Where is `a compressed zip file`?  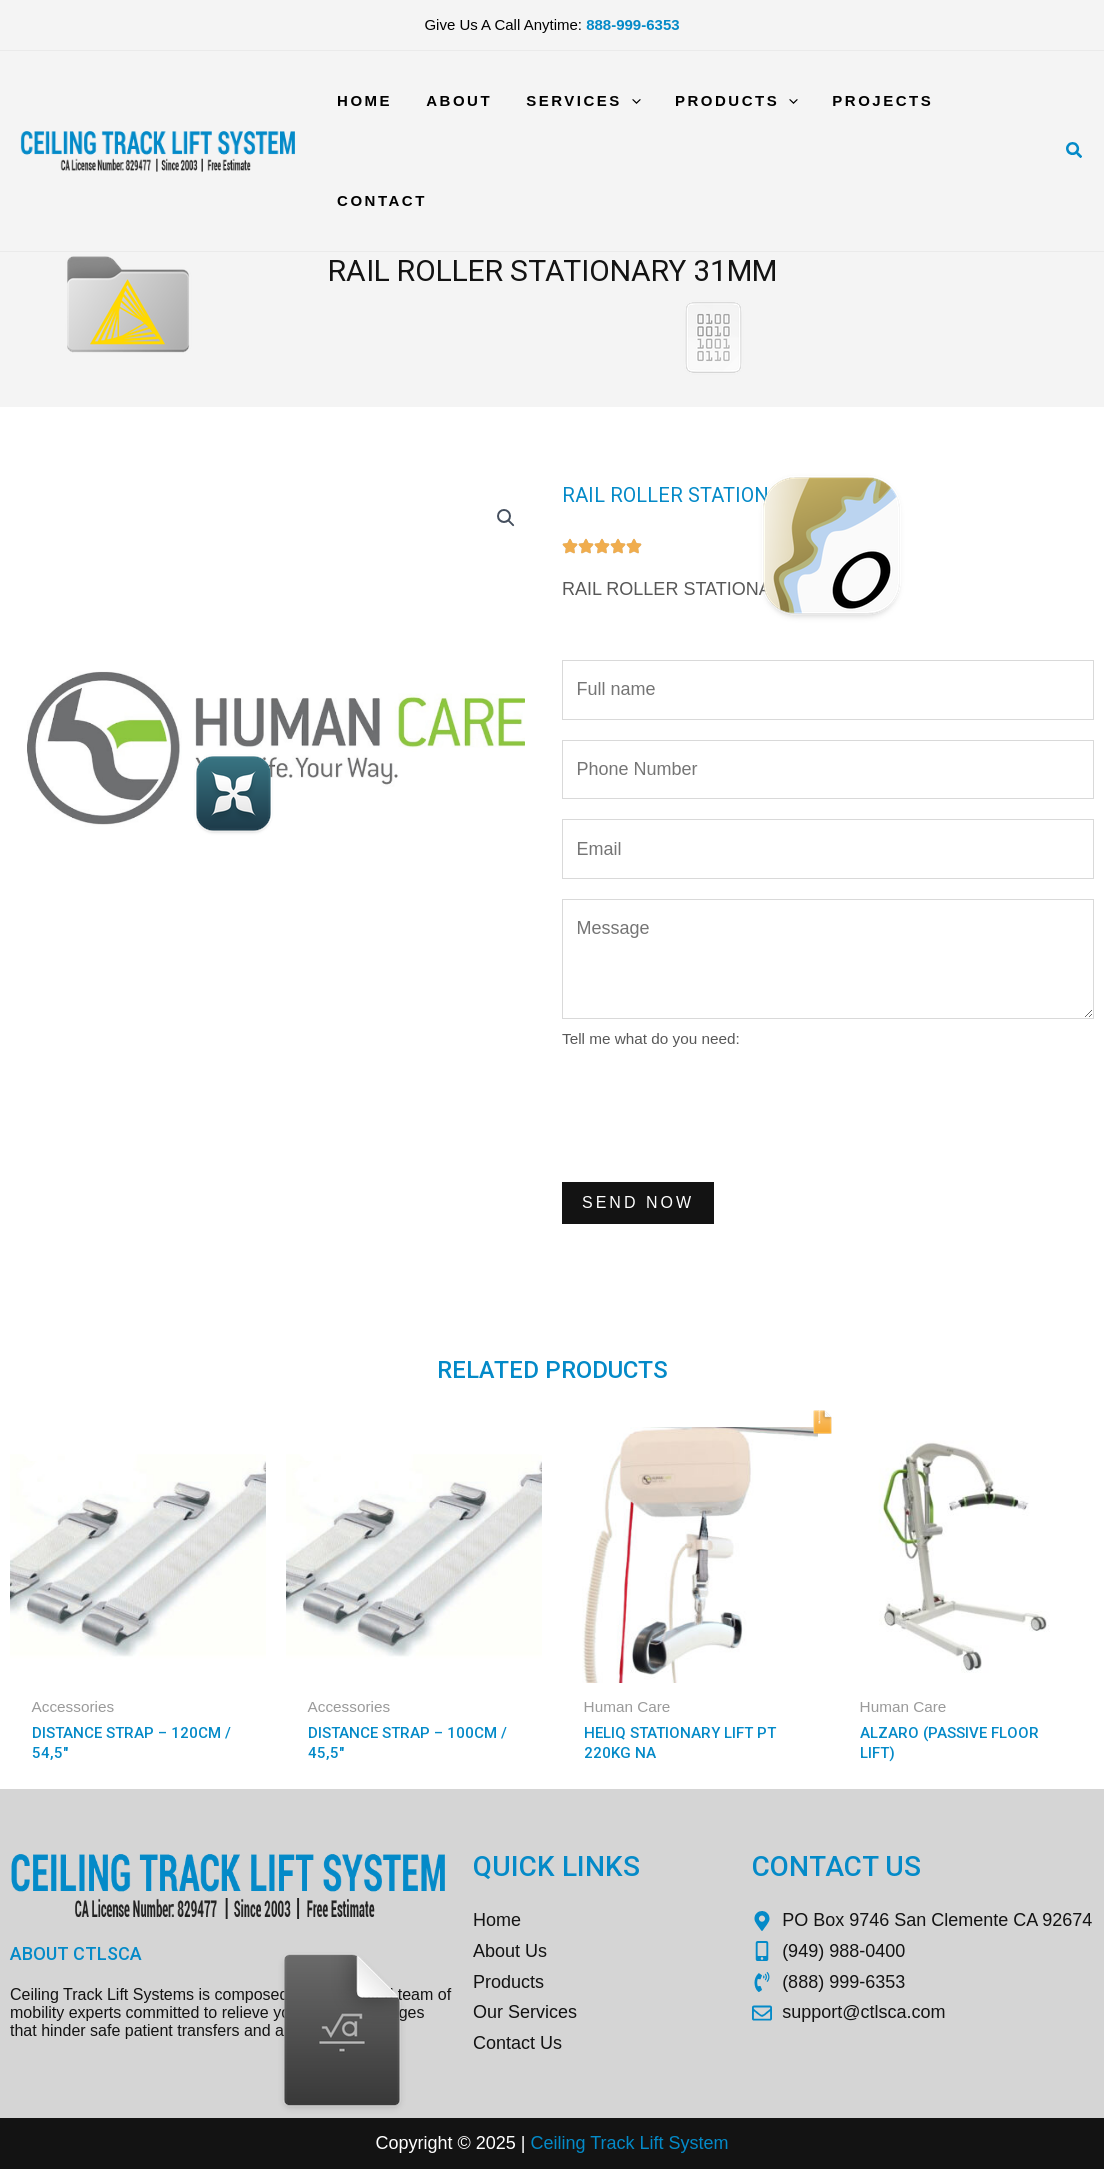 a compressed zip file is located at coordinates (822, 1422).